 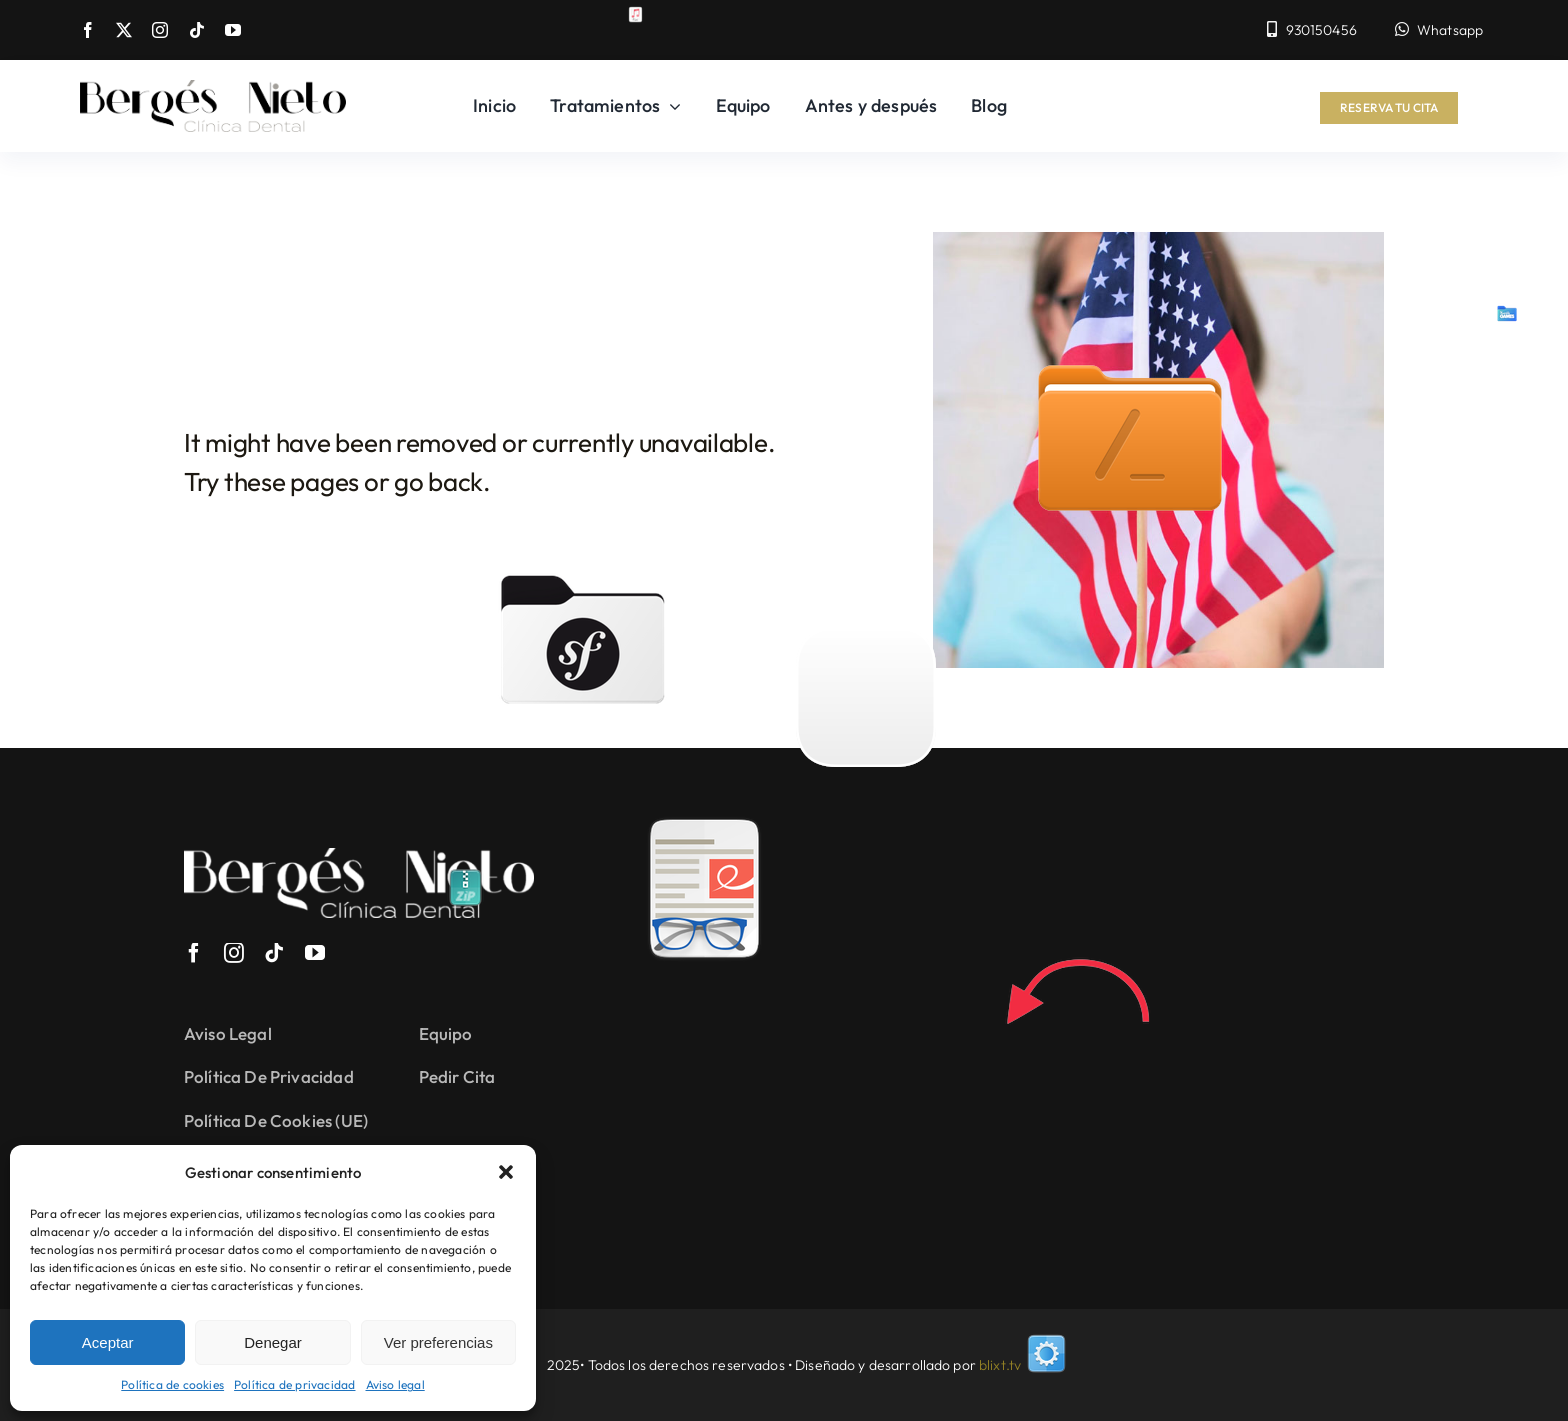 What do you see at coordinates (1507, 314) in the screenshot?
I see `open humble games folder` at bounding box center [1507, 314].